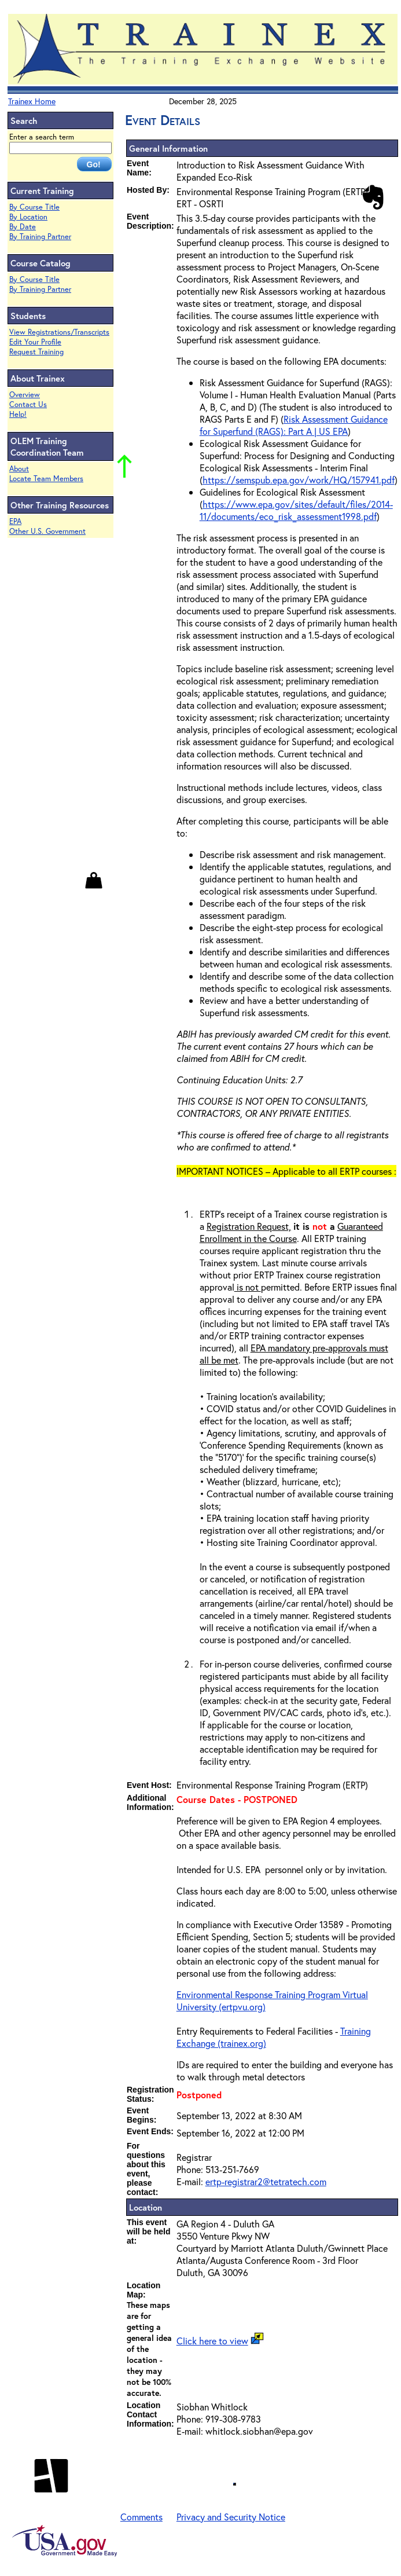 Image resolution: width=401 pixels, height=2576 pixels. Describe the element at coordinates (94, 881) in the screenshot. I see `view item weight or mass` at that location.